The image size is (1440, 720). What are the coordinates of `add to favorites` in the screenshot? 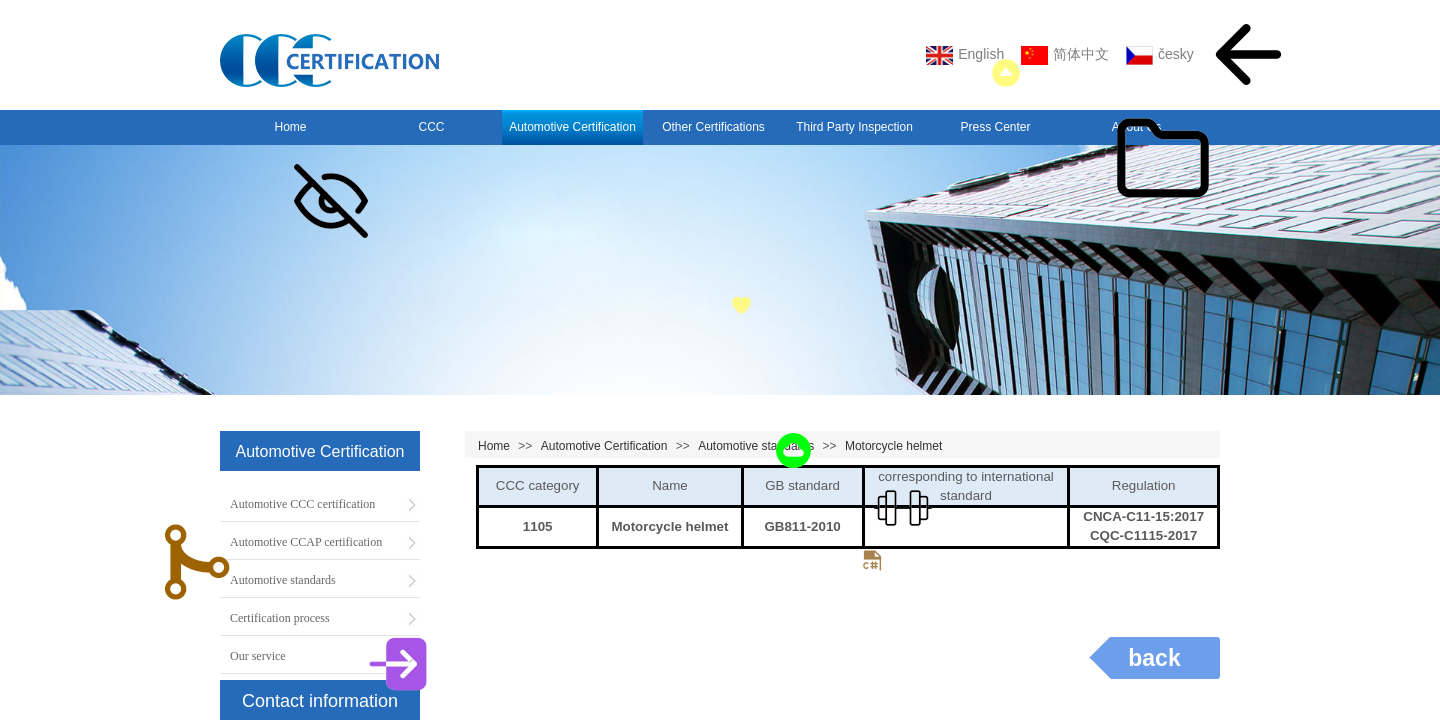 It's located at (741, 305).